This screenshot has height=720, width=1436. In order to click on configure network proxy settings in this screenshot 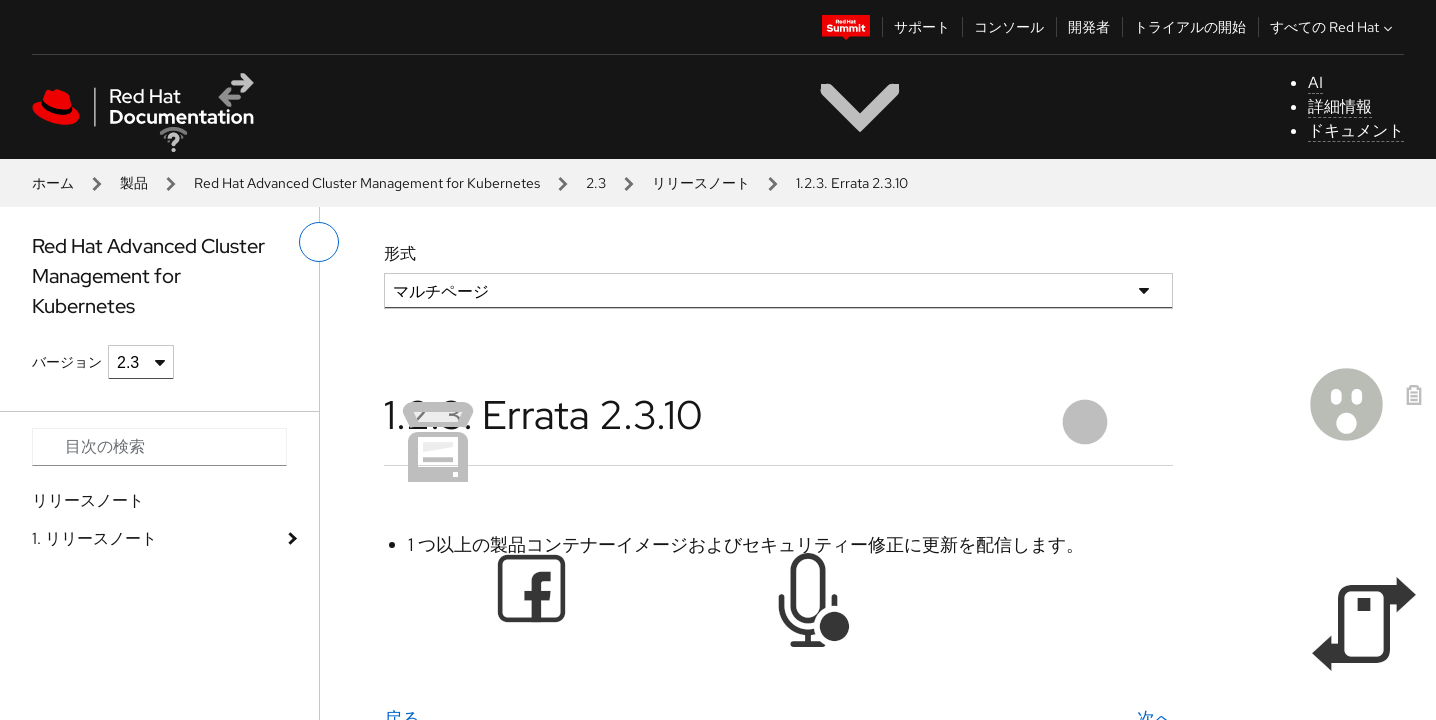, I will do `click(1364, 624)`.